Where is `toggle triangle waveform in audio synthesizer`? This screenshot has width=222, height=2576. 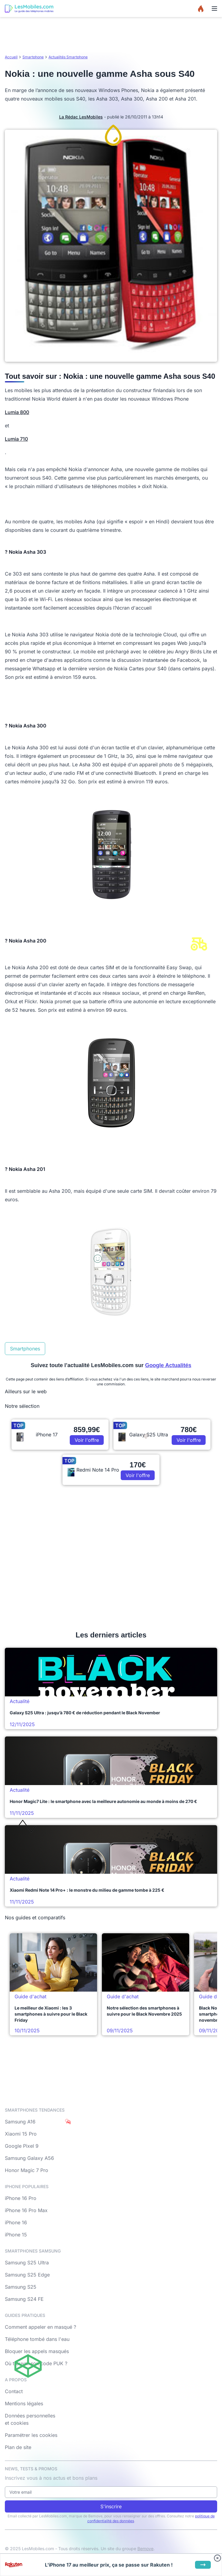 toggle triangle waveform in audio synthesizer is located at coordinates (27, 1826).